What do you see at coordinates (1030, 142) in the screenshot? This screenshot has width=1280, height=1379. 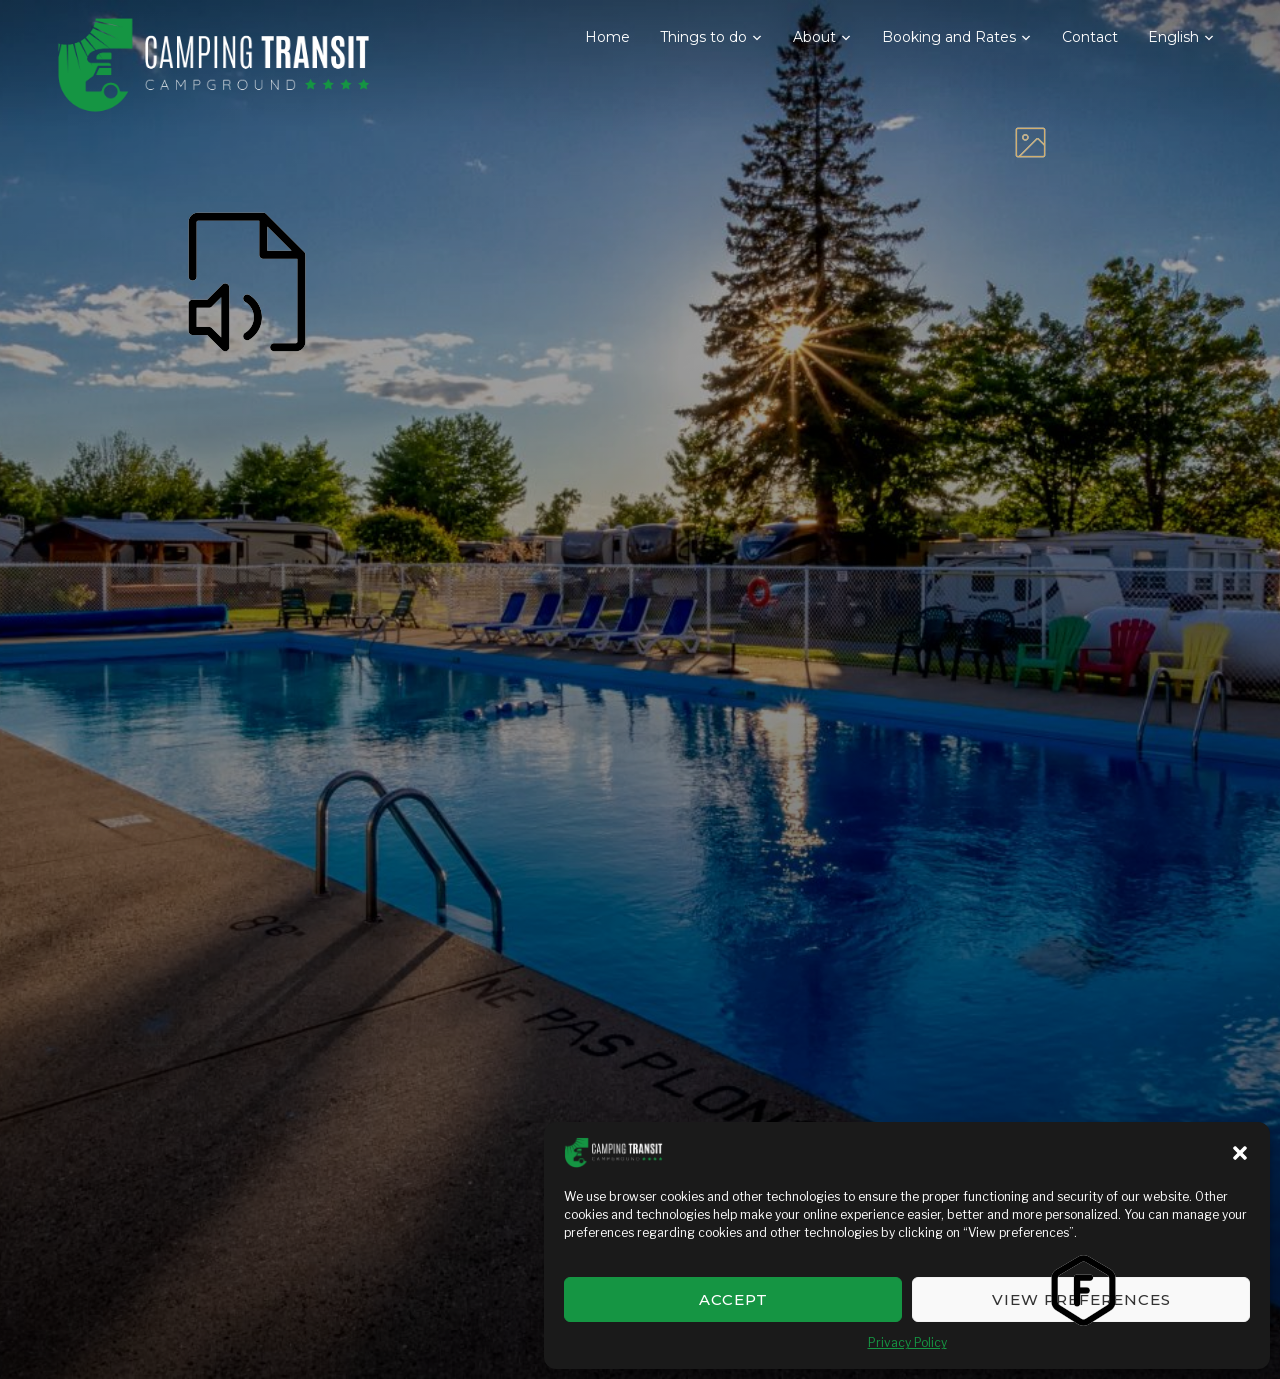 I see `view or open an image` at bounding box center [1030, 142].